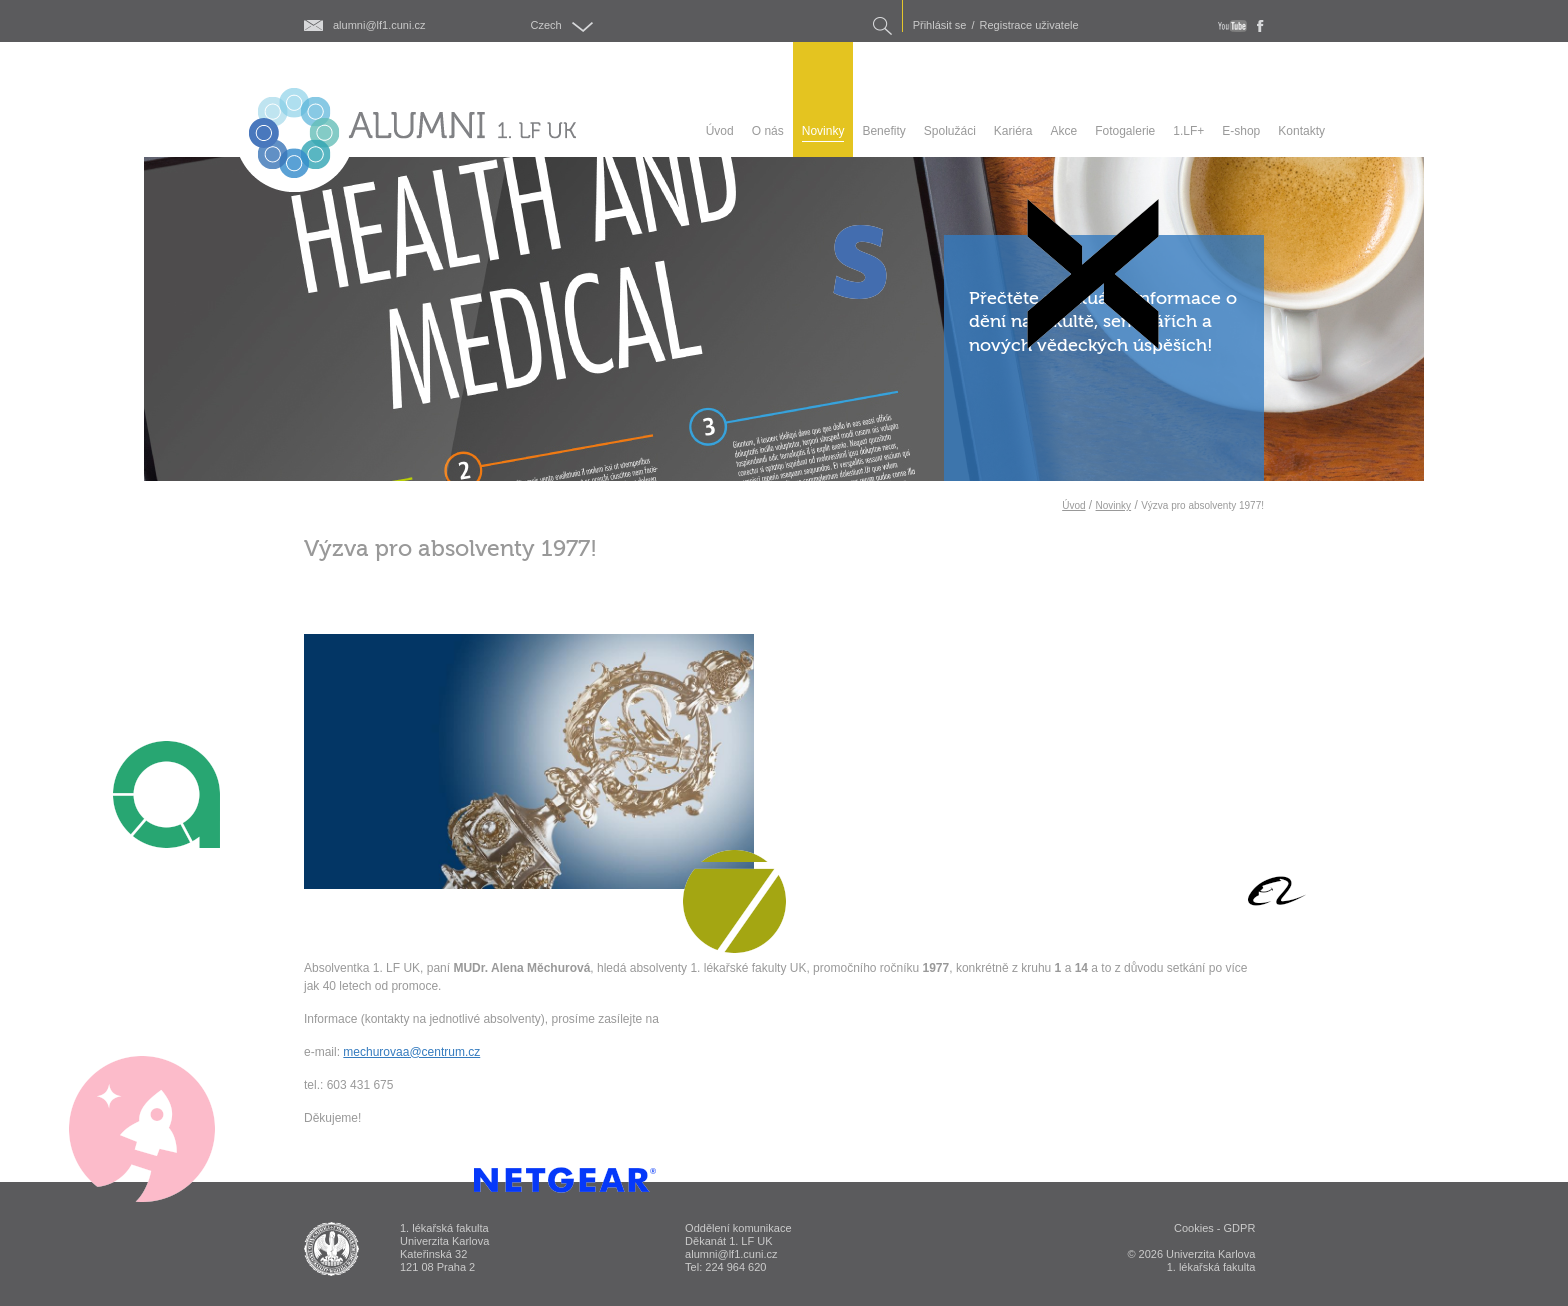 This screenshot has height=1306, width=1568. Describe the element at coordinates (1277, 891) in the screenshot. I see `visit alibaba.com marketplace` at that location.